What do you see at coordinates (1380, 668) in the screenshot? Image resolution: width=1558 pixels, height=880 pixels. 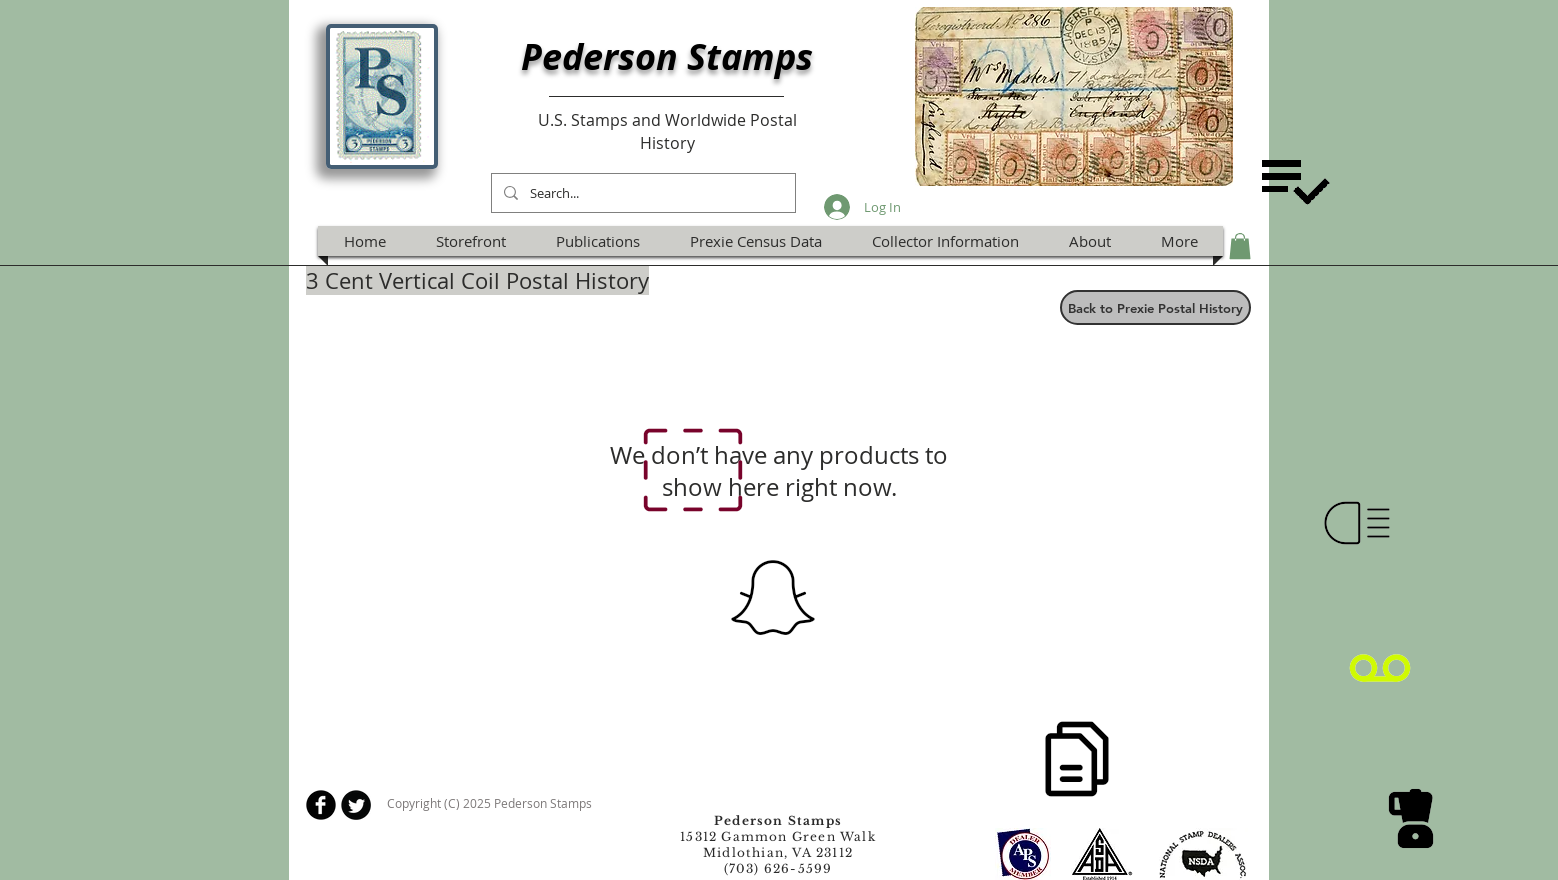 I see `access voicemail messages` at bounding box center [1380, 668].